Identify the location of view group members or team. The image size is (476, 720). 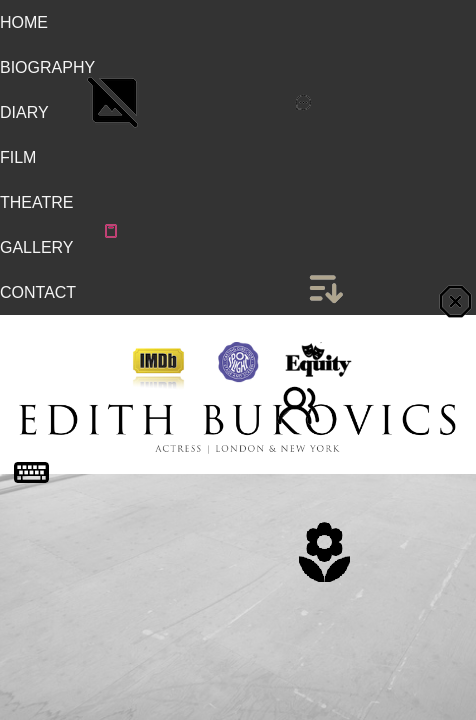
(298, 405).